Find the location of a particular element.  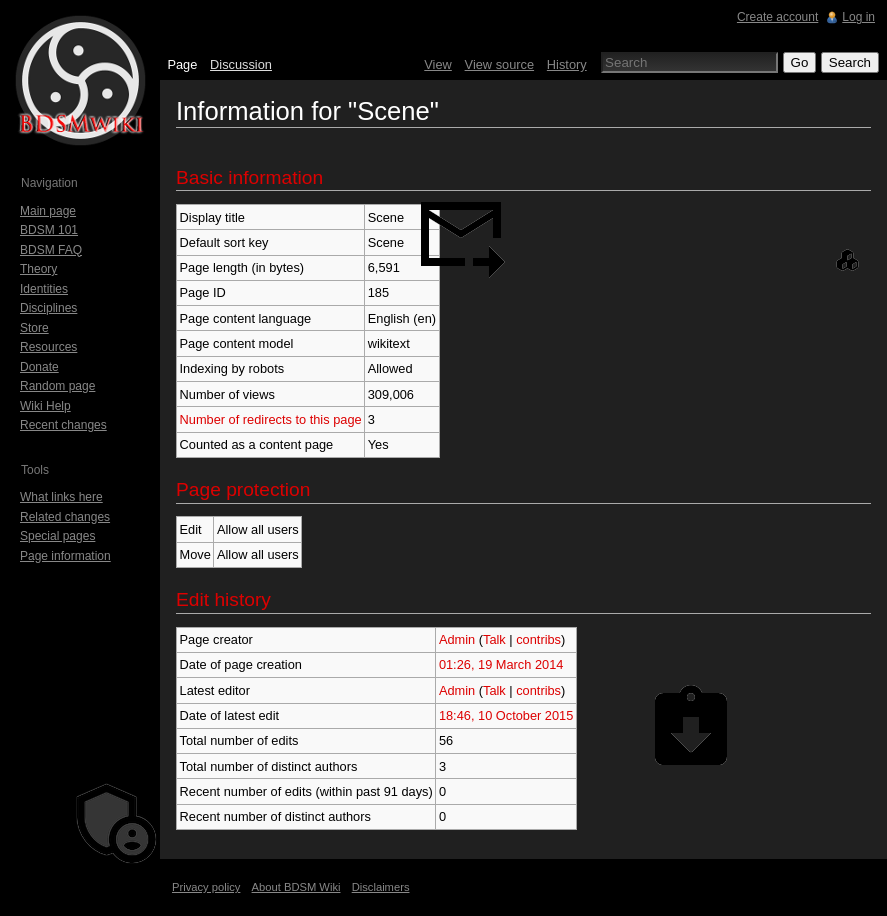

download or receive an assignment is located at coordinates (691, 729).